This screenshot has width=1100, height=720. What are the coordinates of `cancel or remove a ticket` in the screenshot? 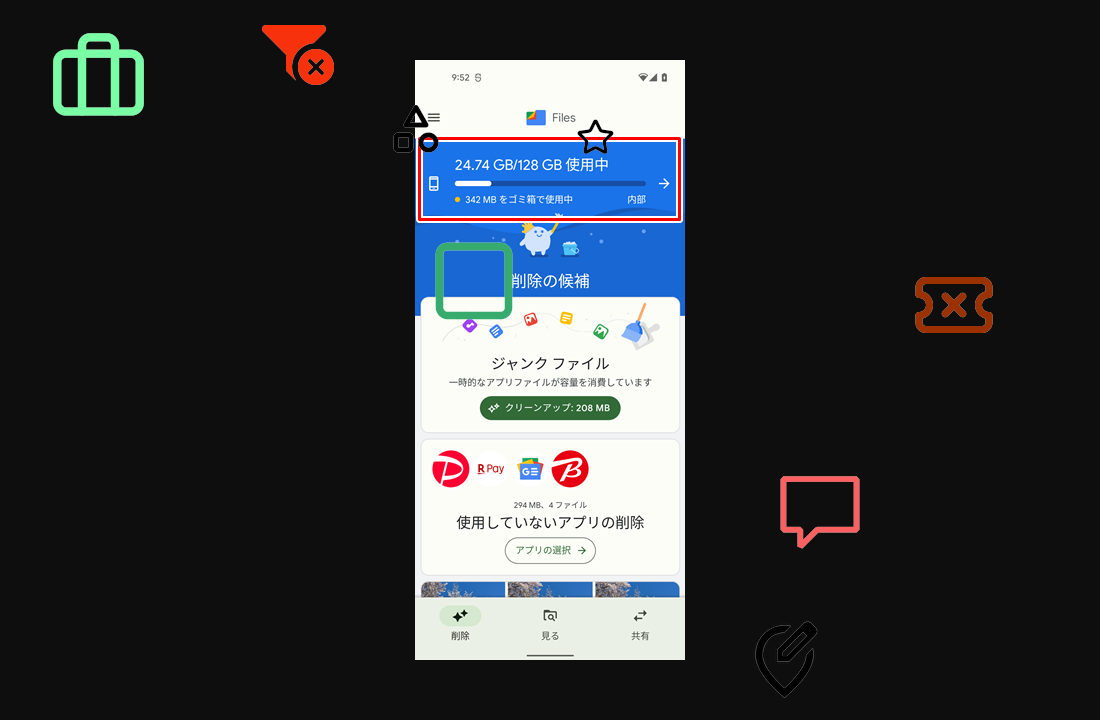 It's located at (954, 305).